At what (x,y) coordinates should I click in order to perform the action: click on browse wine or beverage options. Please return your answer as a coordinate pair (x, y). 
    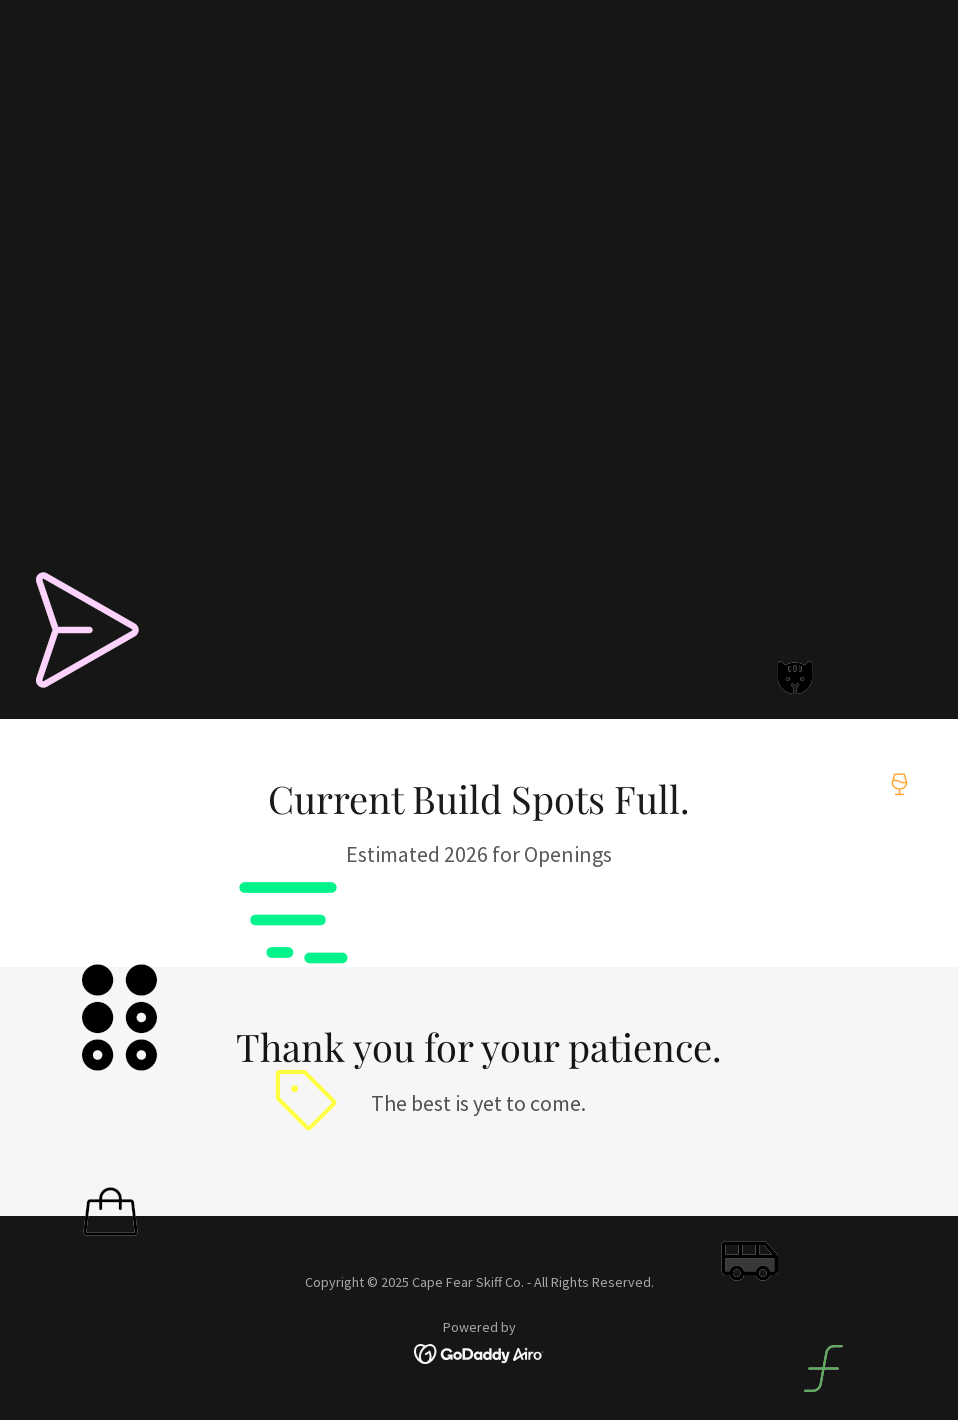
    Looking at the image, I should click on (899, 783).